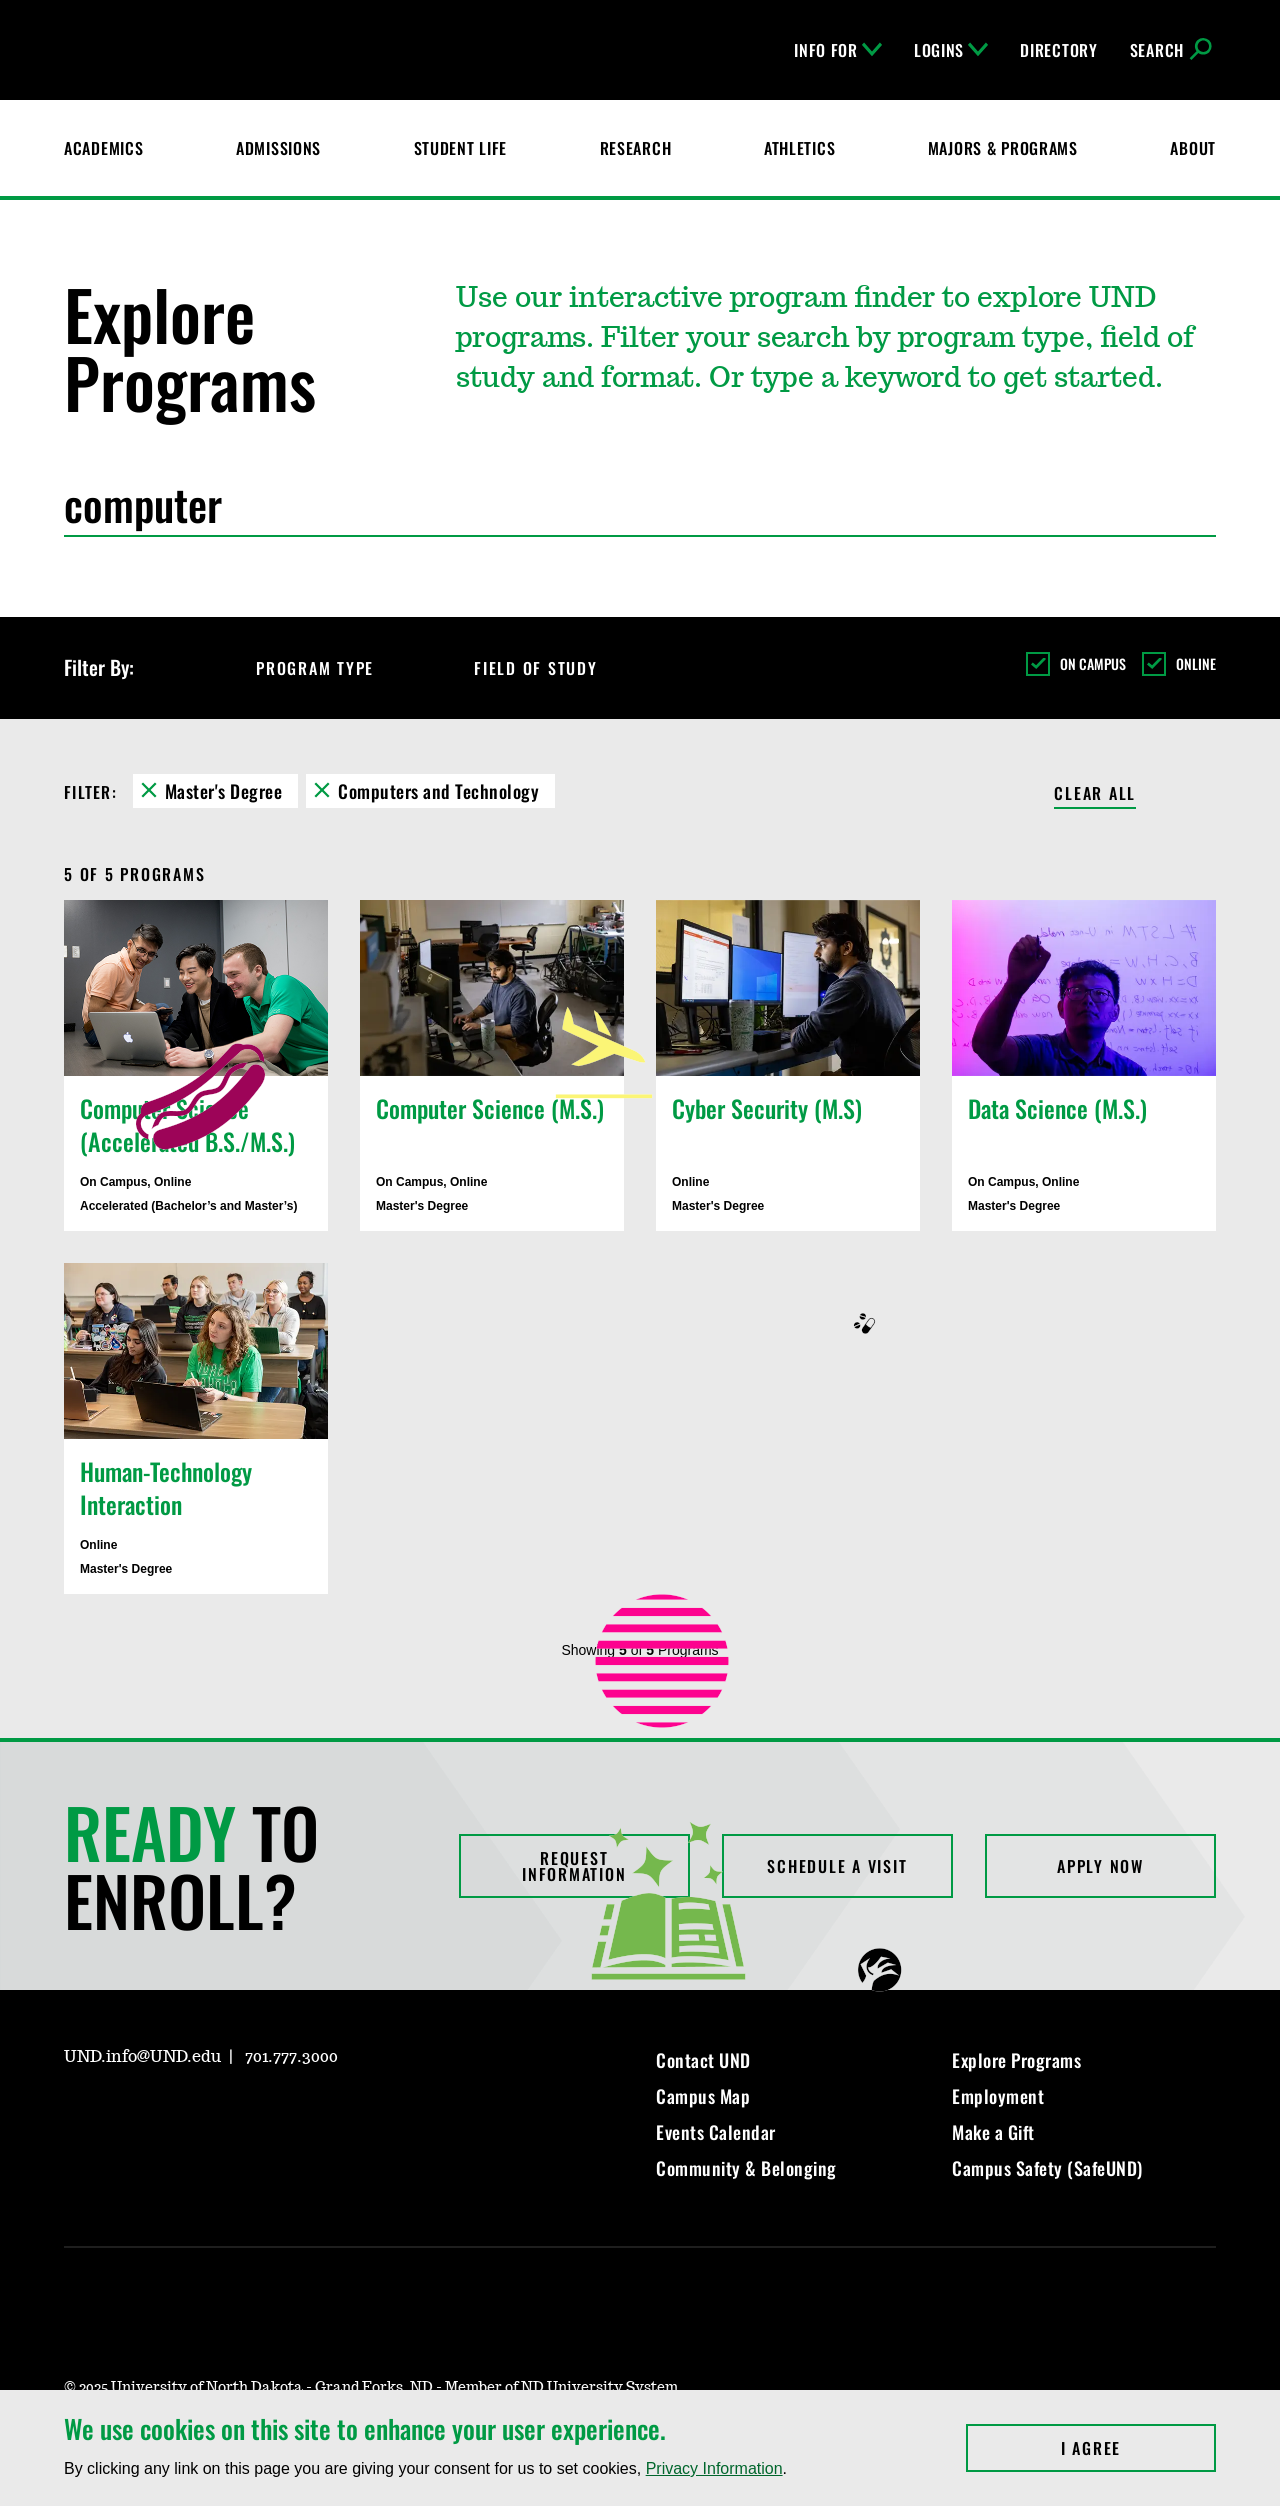 This screenshot has height=2506, width=1280. What do you see at coordinates (864, 1323) in the screenshot?
I see `view medications or prescriptions` at bounding box center [864, 1323].